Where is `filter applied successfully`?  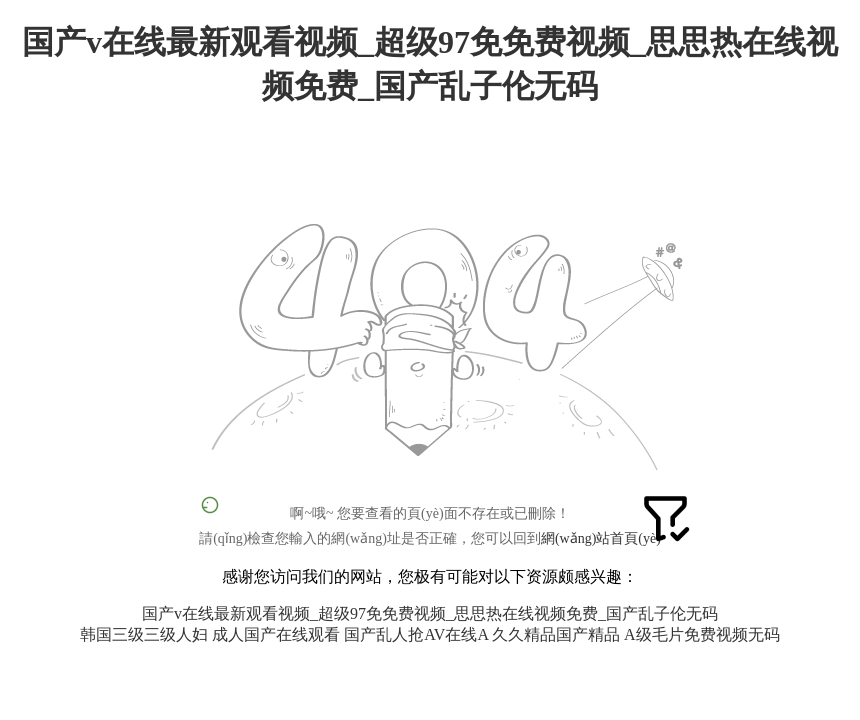
filter applied successfully is located at coordinates (665, 517).